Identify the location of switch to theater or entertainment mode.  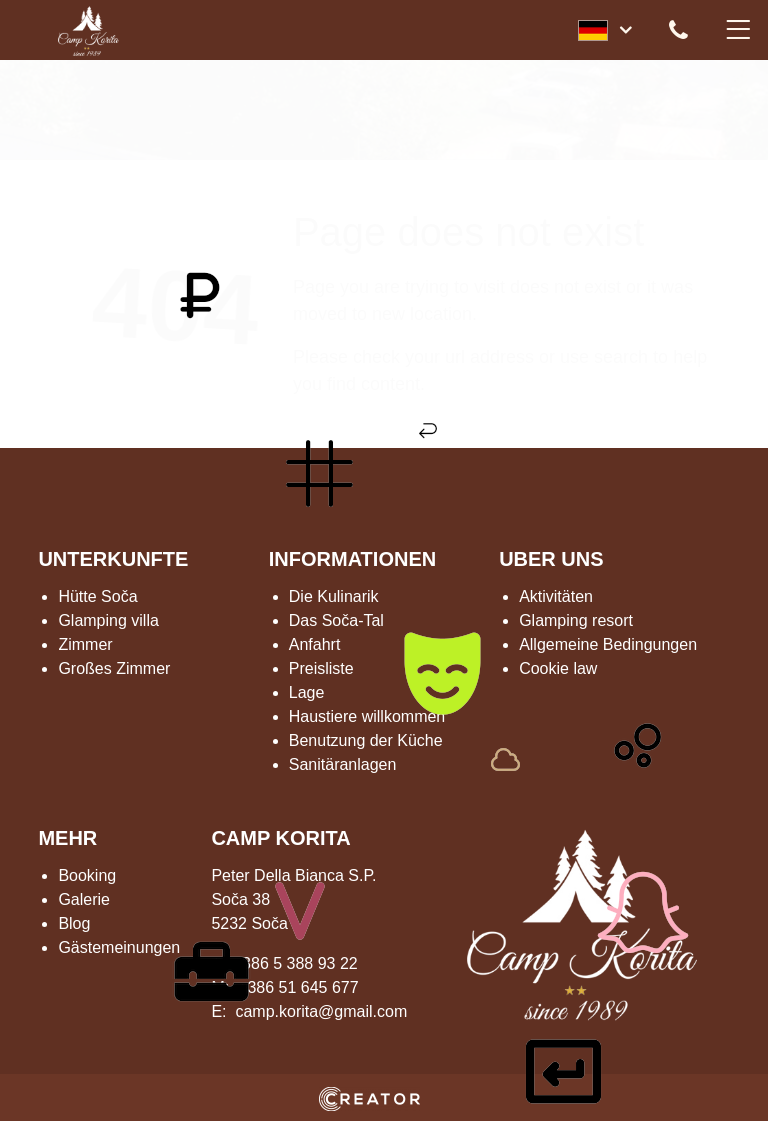
(442, 670).